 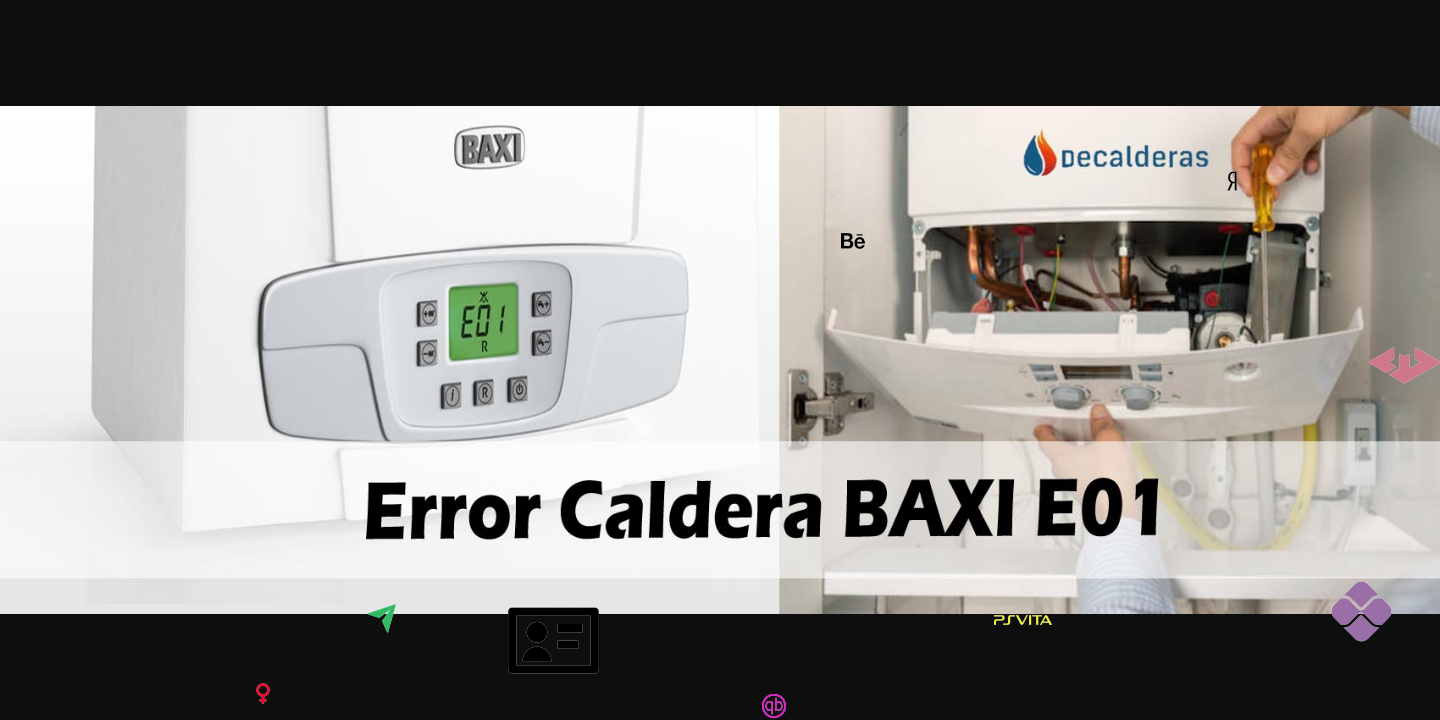 What do you see at coordinates (853, 241) in the screenshot?
I see `visit behance portfolio` at bounding box center [853, 241].